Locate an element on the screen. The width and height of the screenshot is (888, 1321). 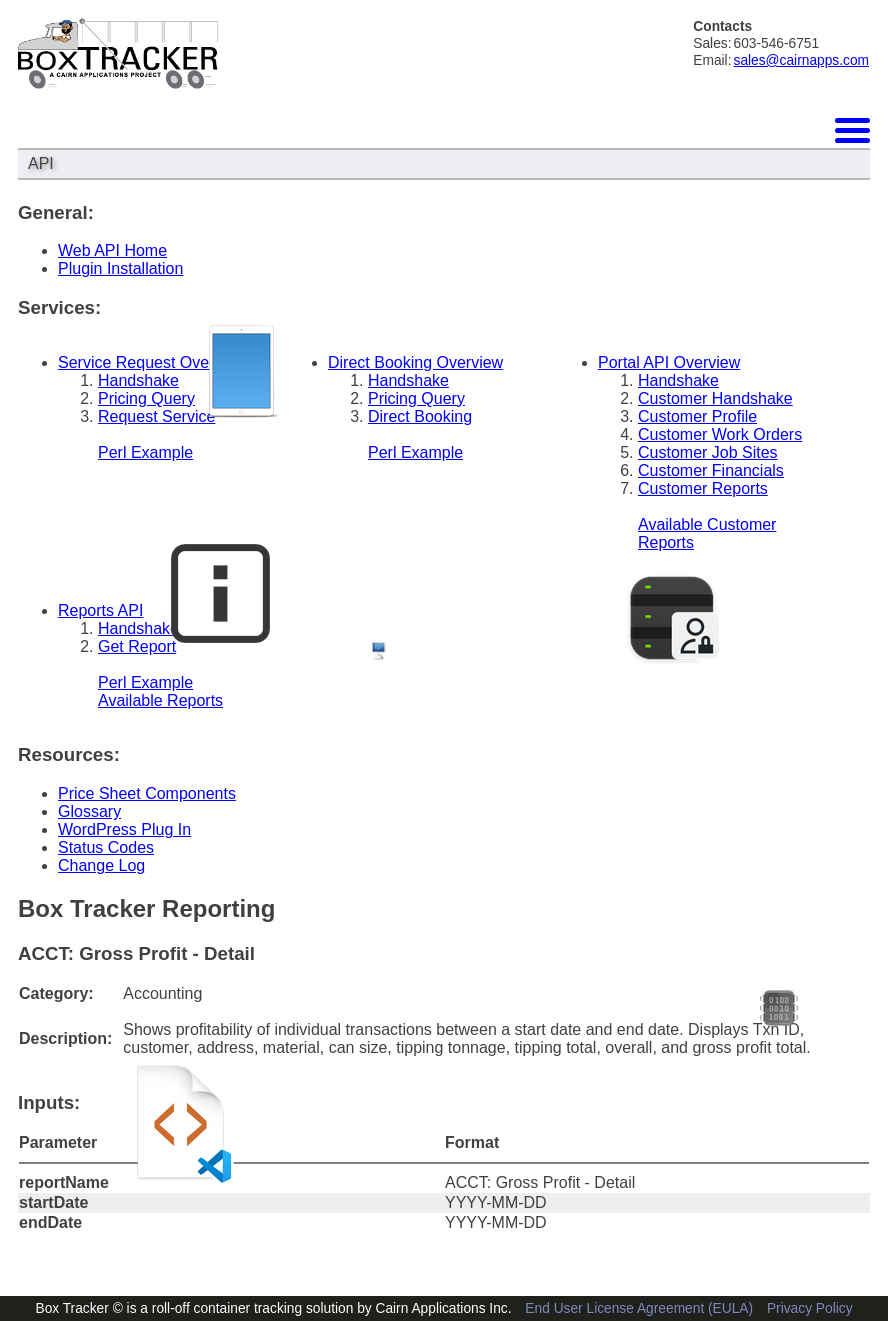
configure NIS (network information service) server settings is located at coordinates (672, 619).